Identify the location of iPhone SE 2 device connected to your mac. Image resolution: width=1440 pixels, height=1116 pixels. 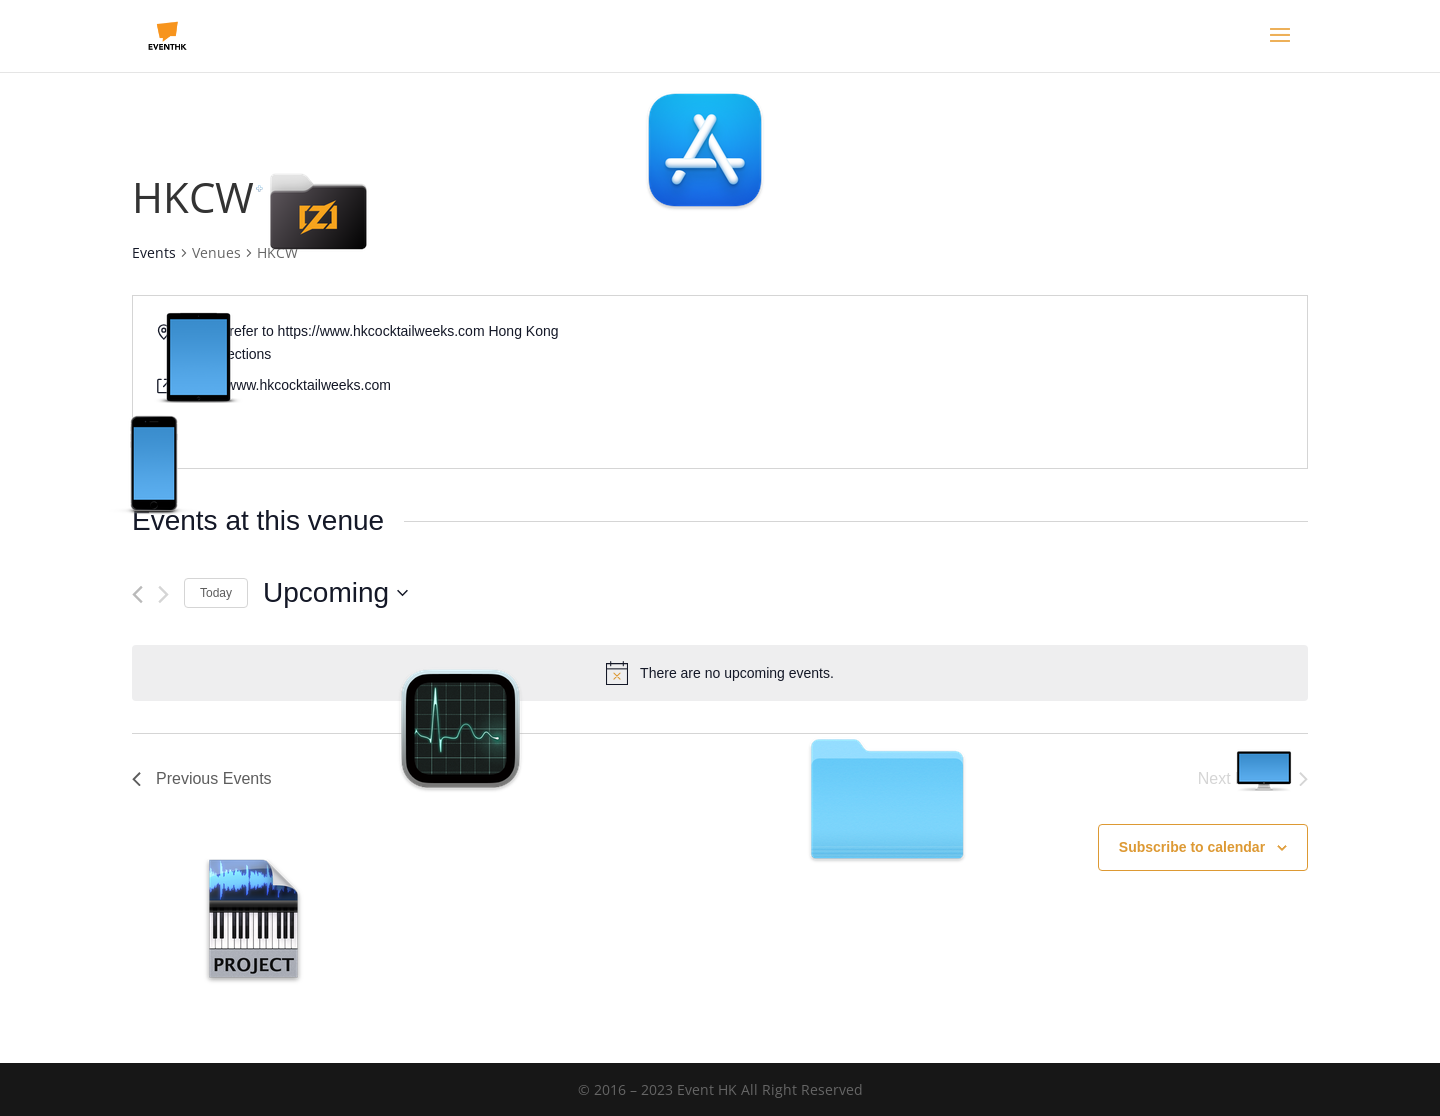
(154, 465).